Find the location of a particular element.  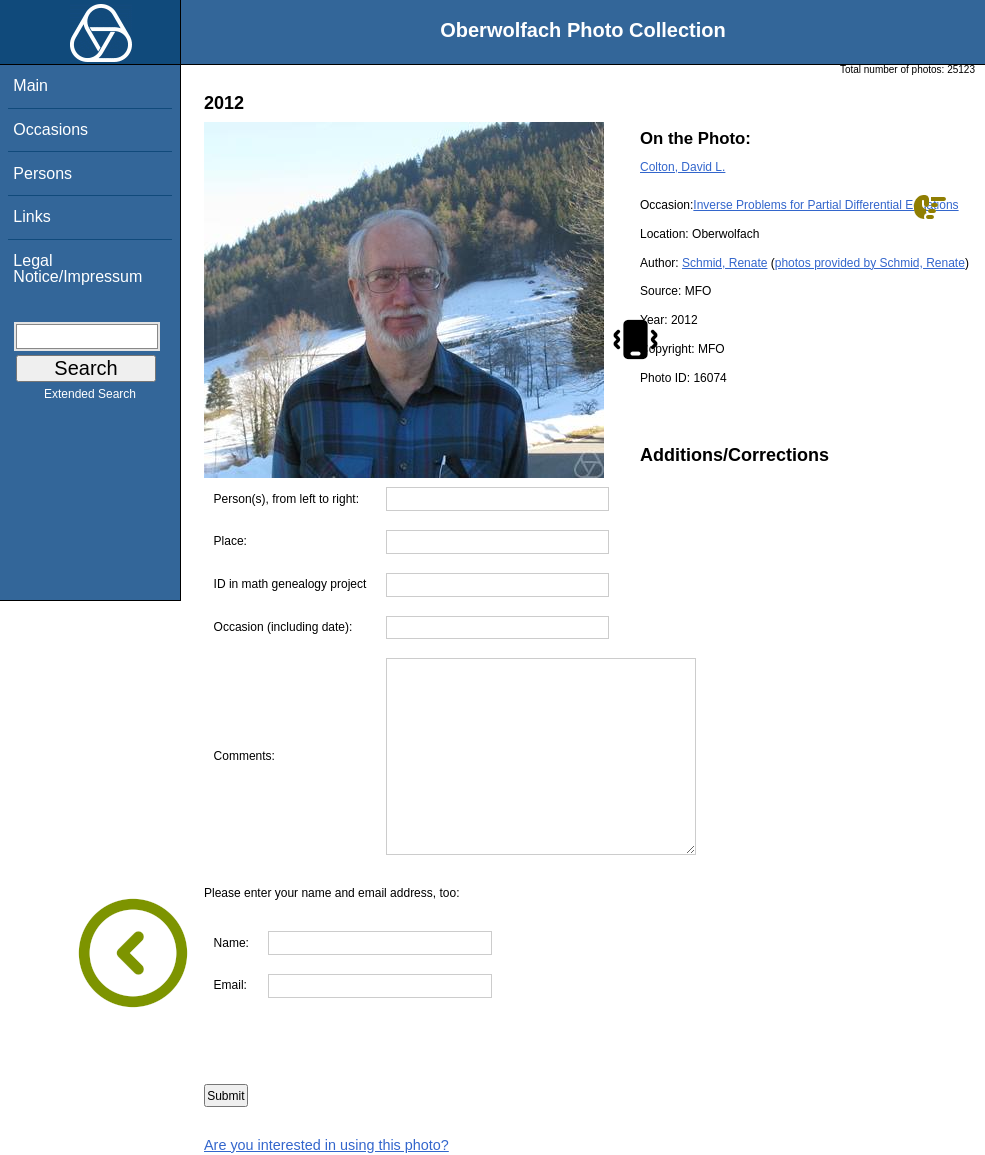

indicates next step or continue forward is located at coordinates (930, 207).